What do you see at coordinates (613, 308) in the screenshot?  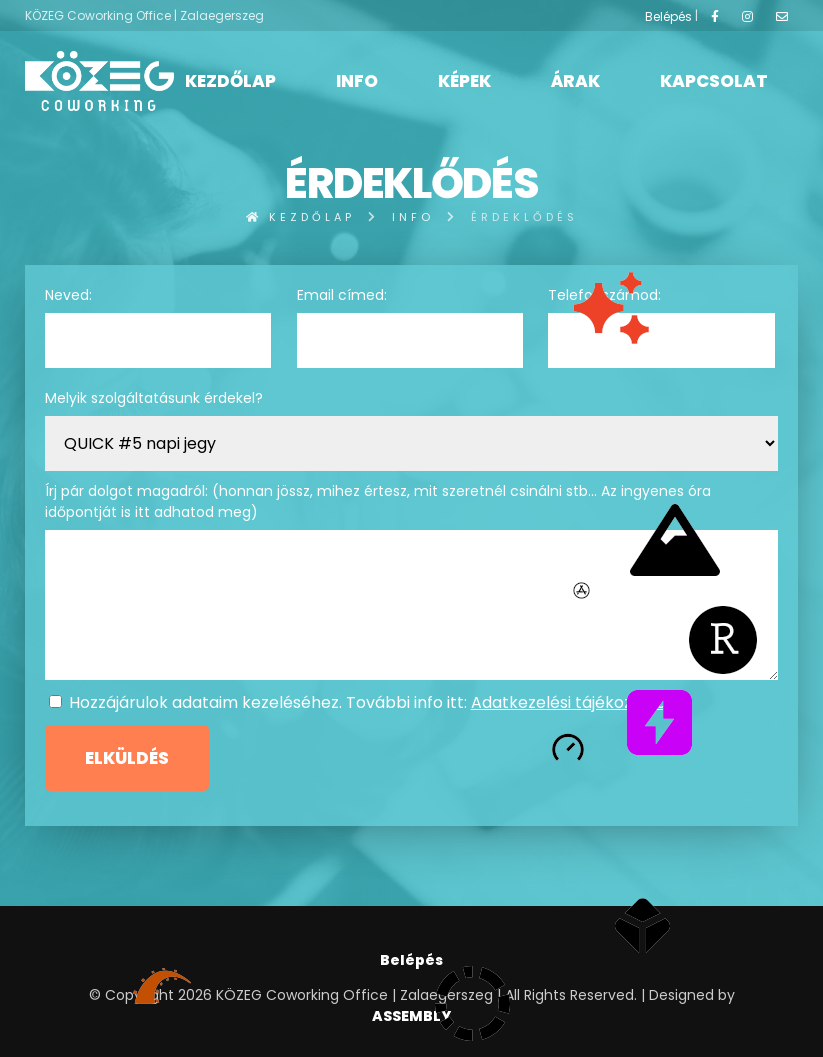 I see `indicates AI-generated or enhanced content` at bounding box center [613, 308].